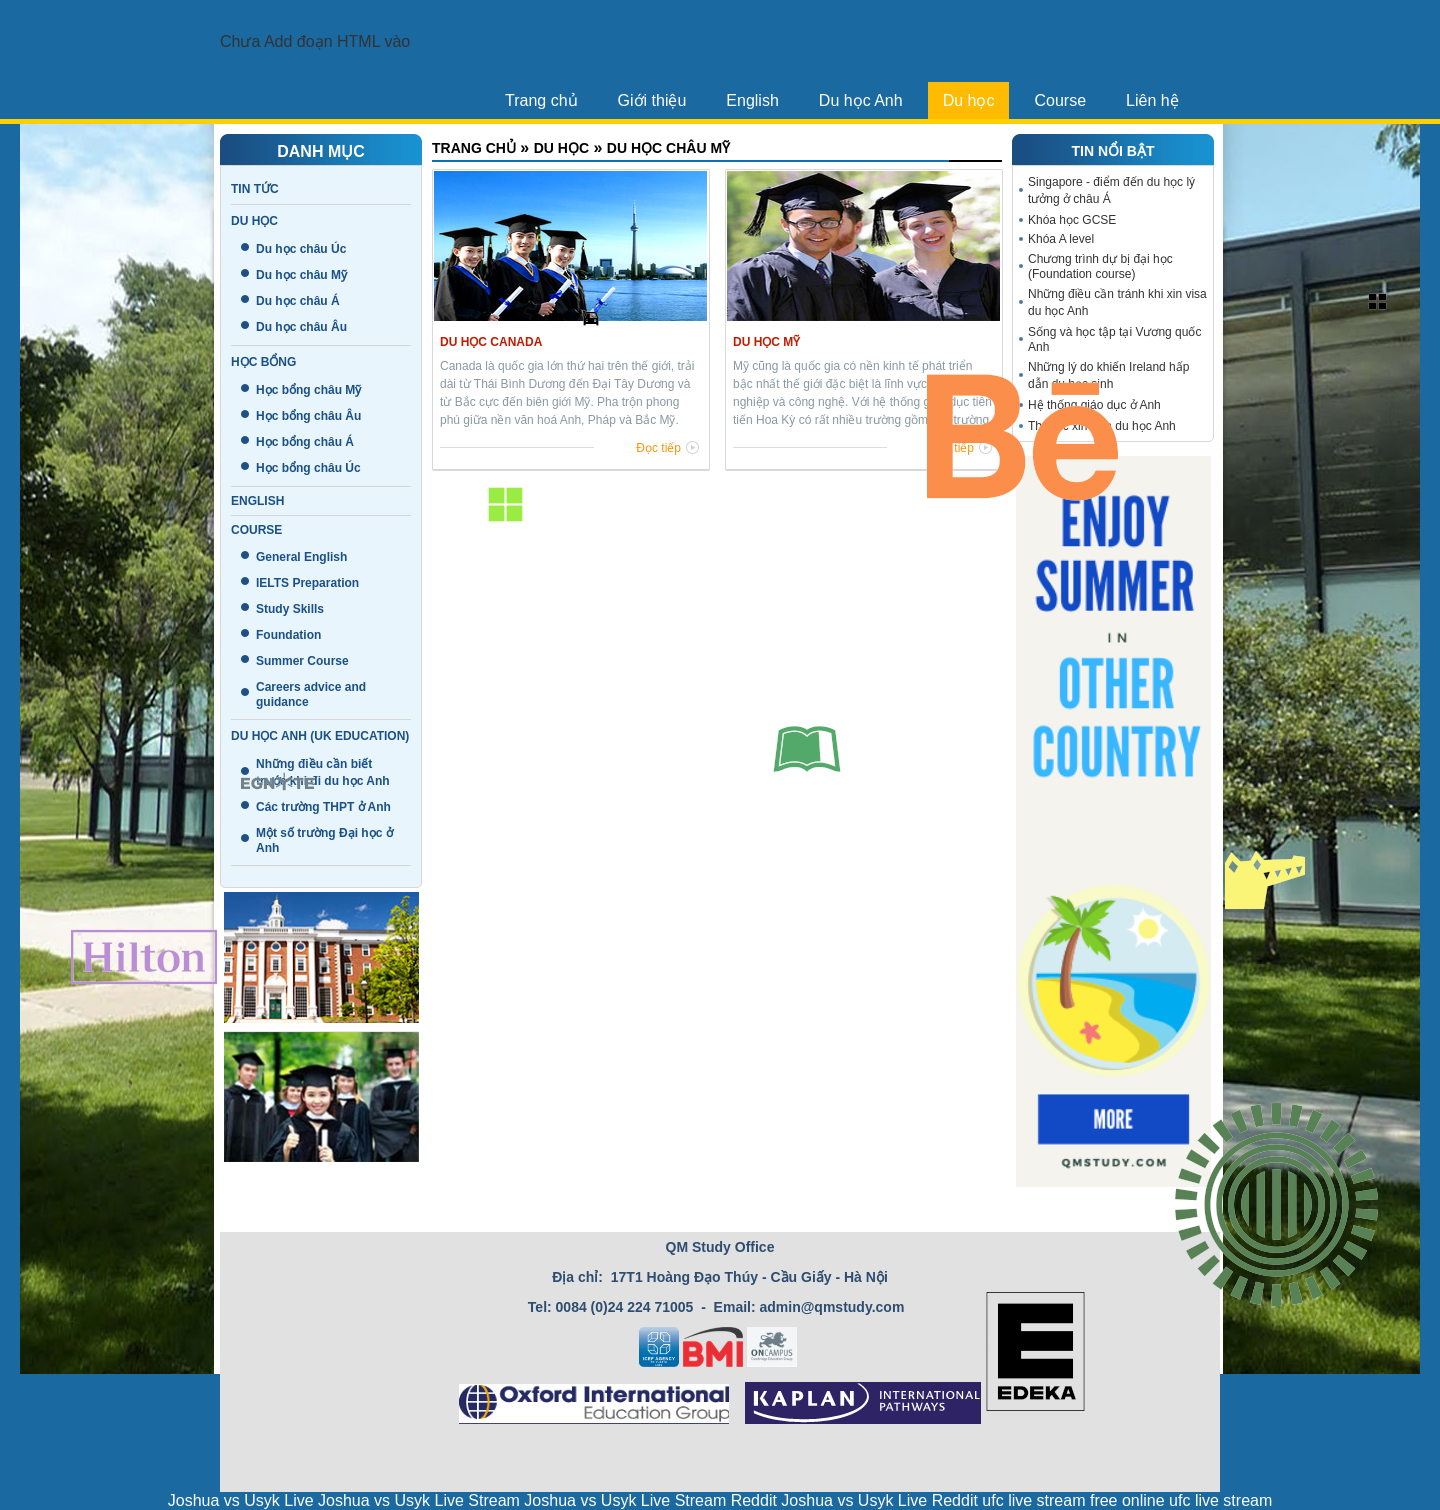 The width and height of the screenshot is (1440, 1510). I want to click on switch to grid view layout, so click(1377, 301).